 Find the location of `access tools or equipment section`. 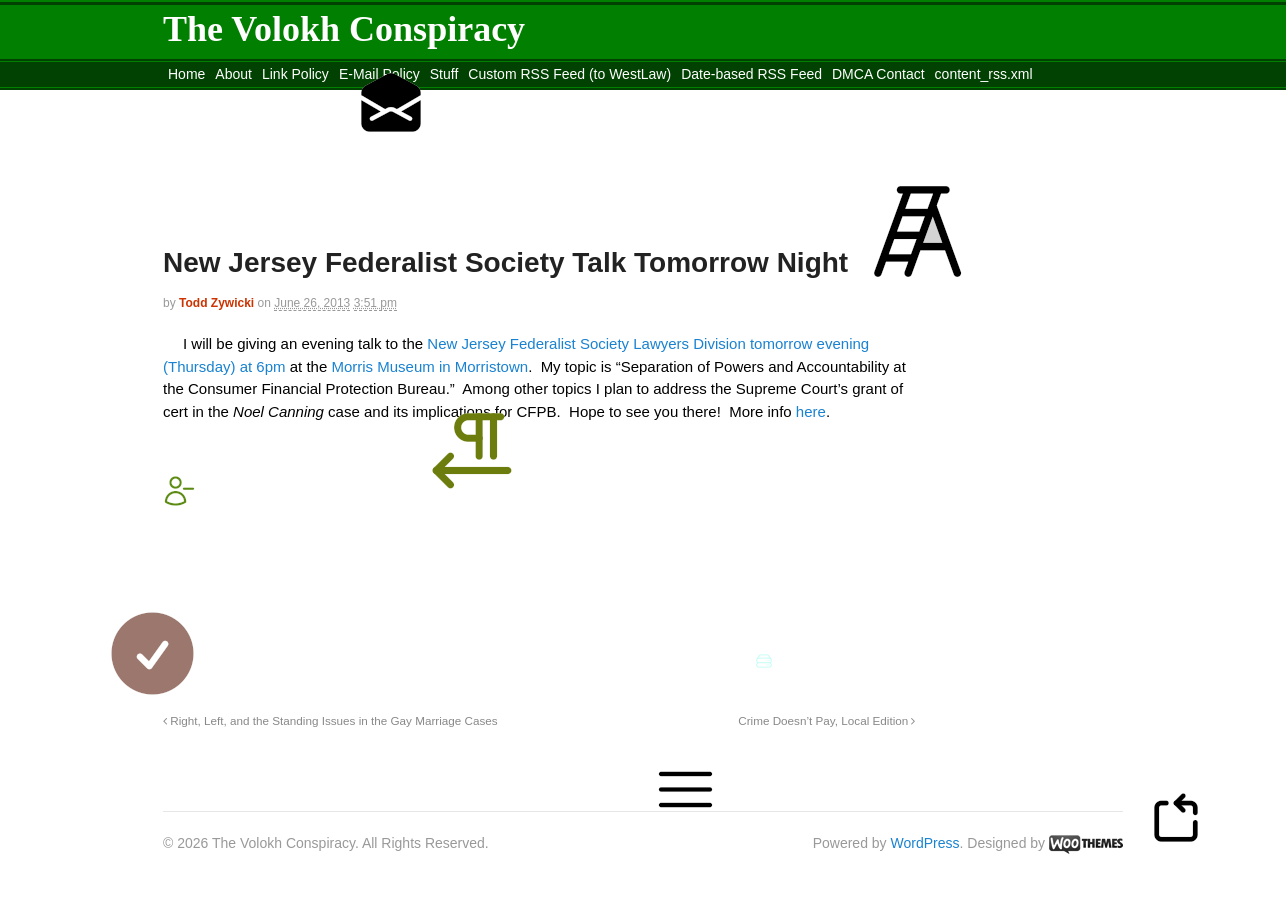

access tools or equipment section is located at coordinates (919, 231).